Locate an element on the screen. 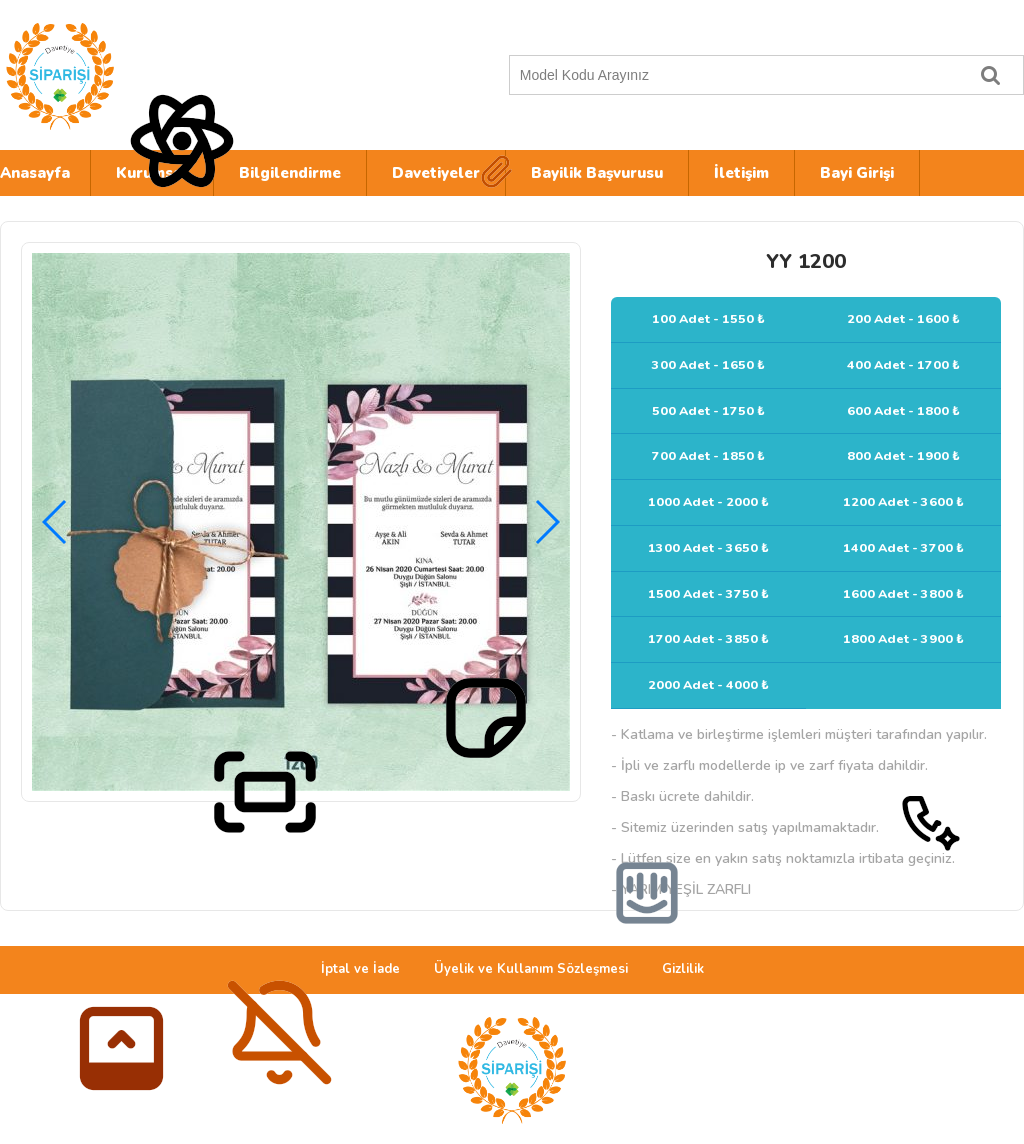  AI-powered calling or smart call features is located at coordinates (929, 820).